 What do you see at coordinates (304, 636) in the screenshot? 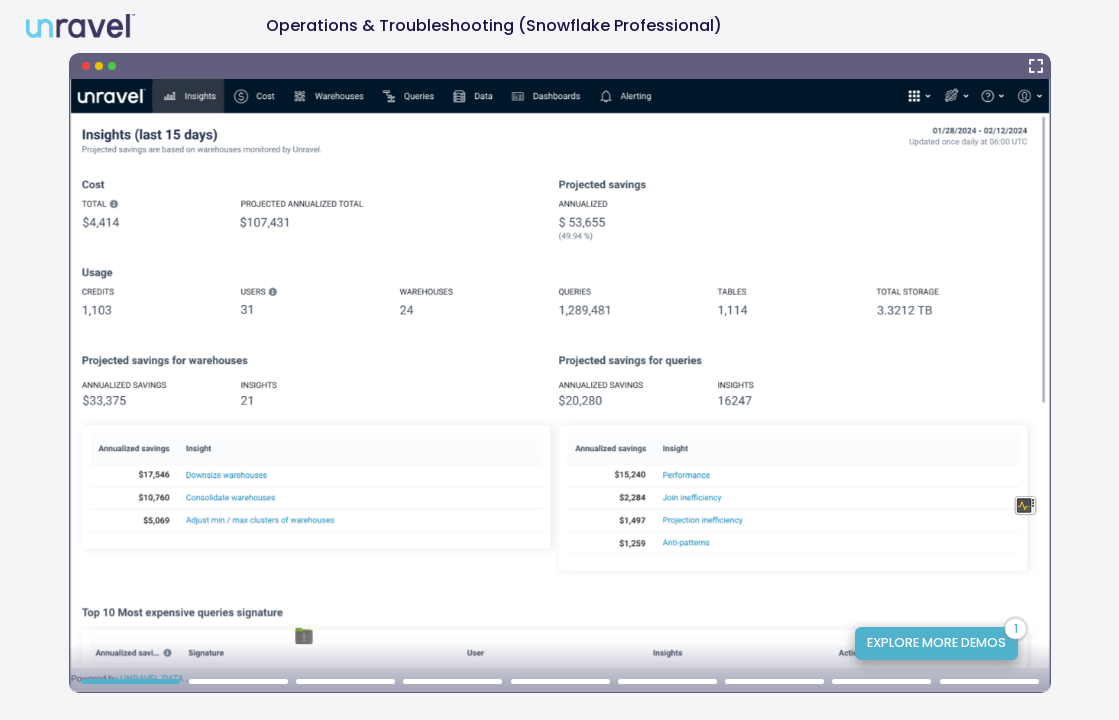
I see `open your downloads folder` at bounding box center [304, 636].